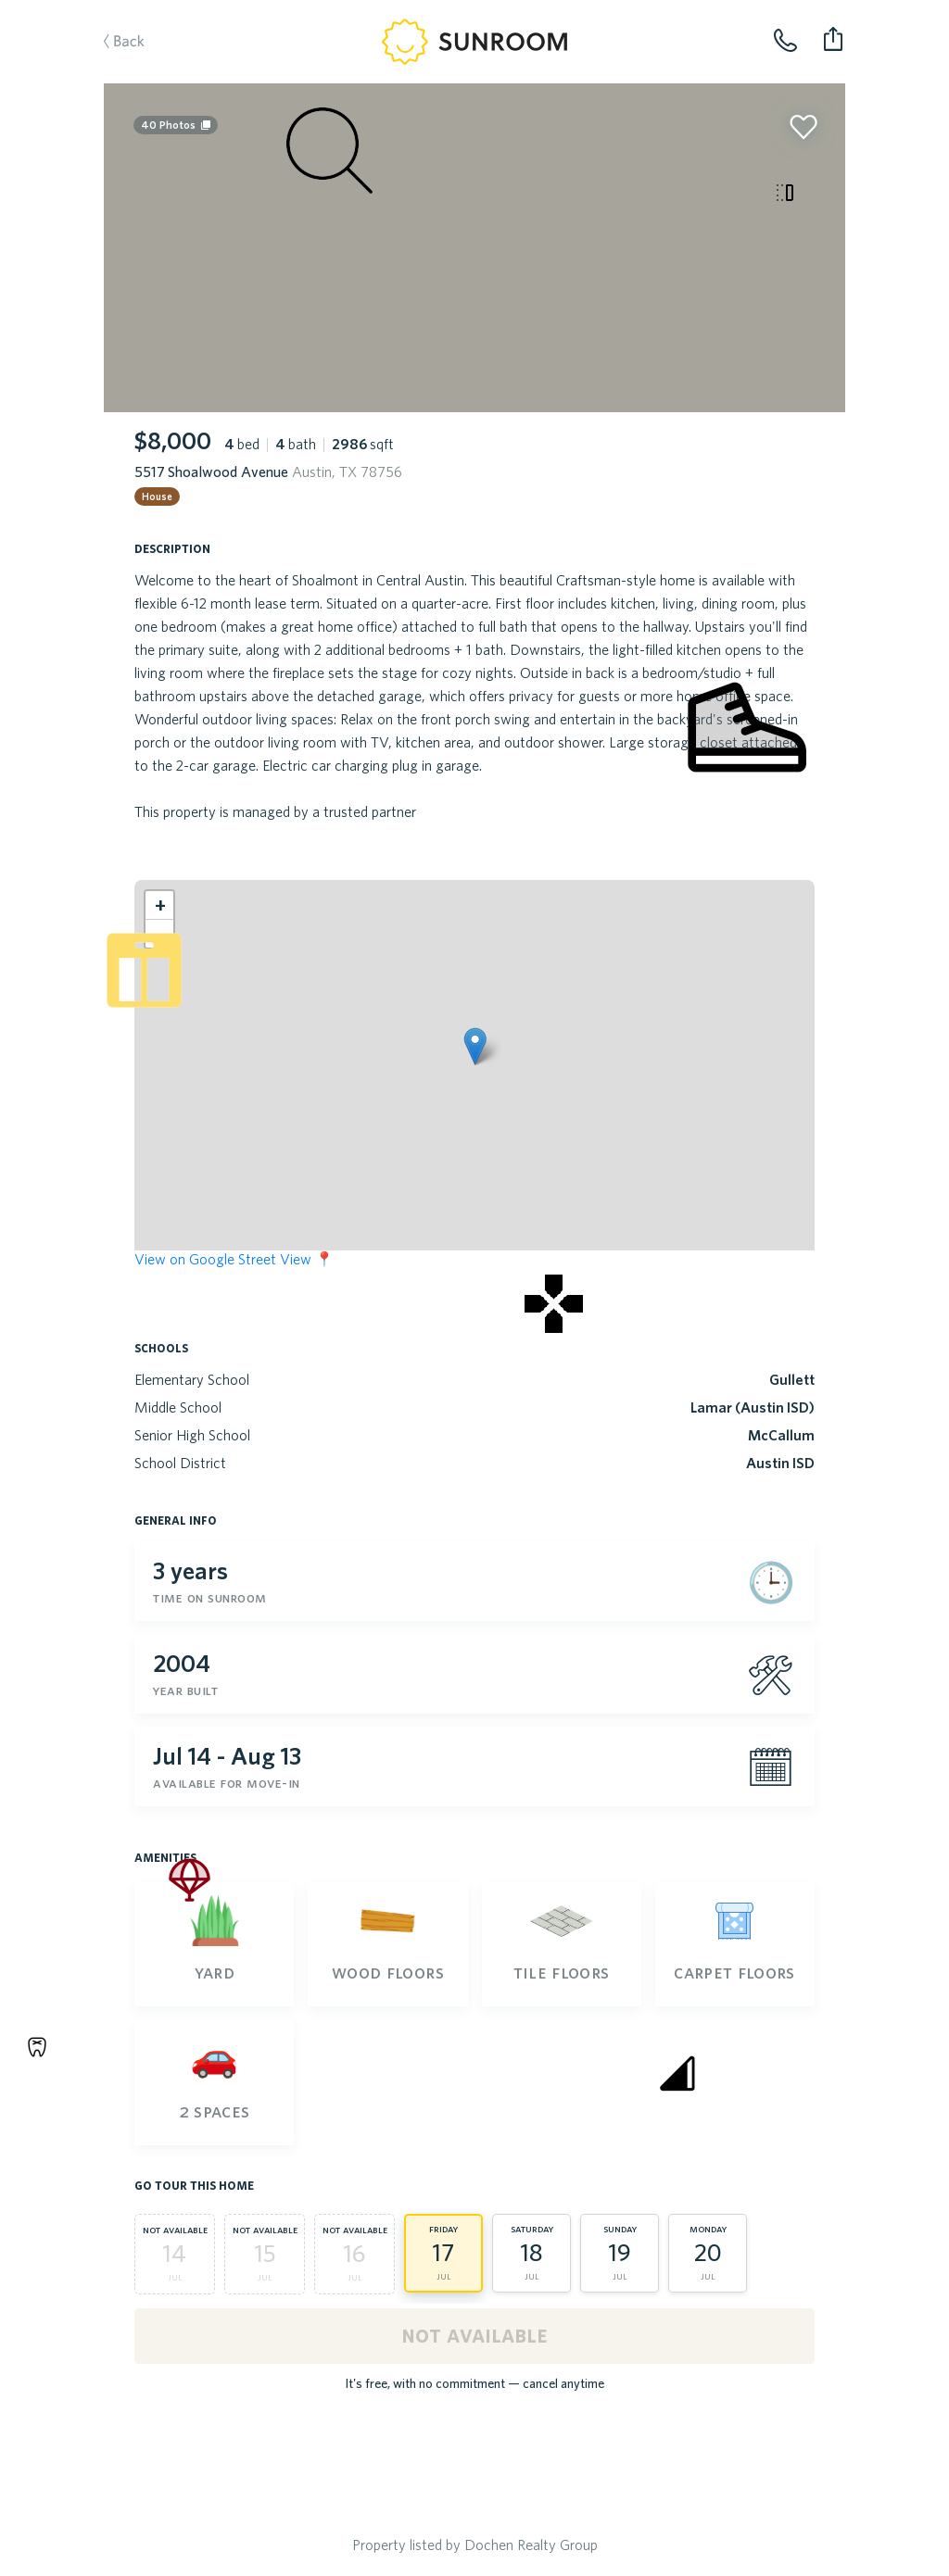 This screenshot has width=949, height=2576. I want to click on access emergency or backup recovery options, so click(189, 1880).